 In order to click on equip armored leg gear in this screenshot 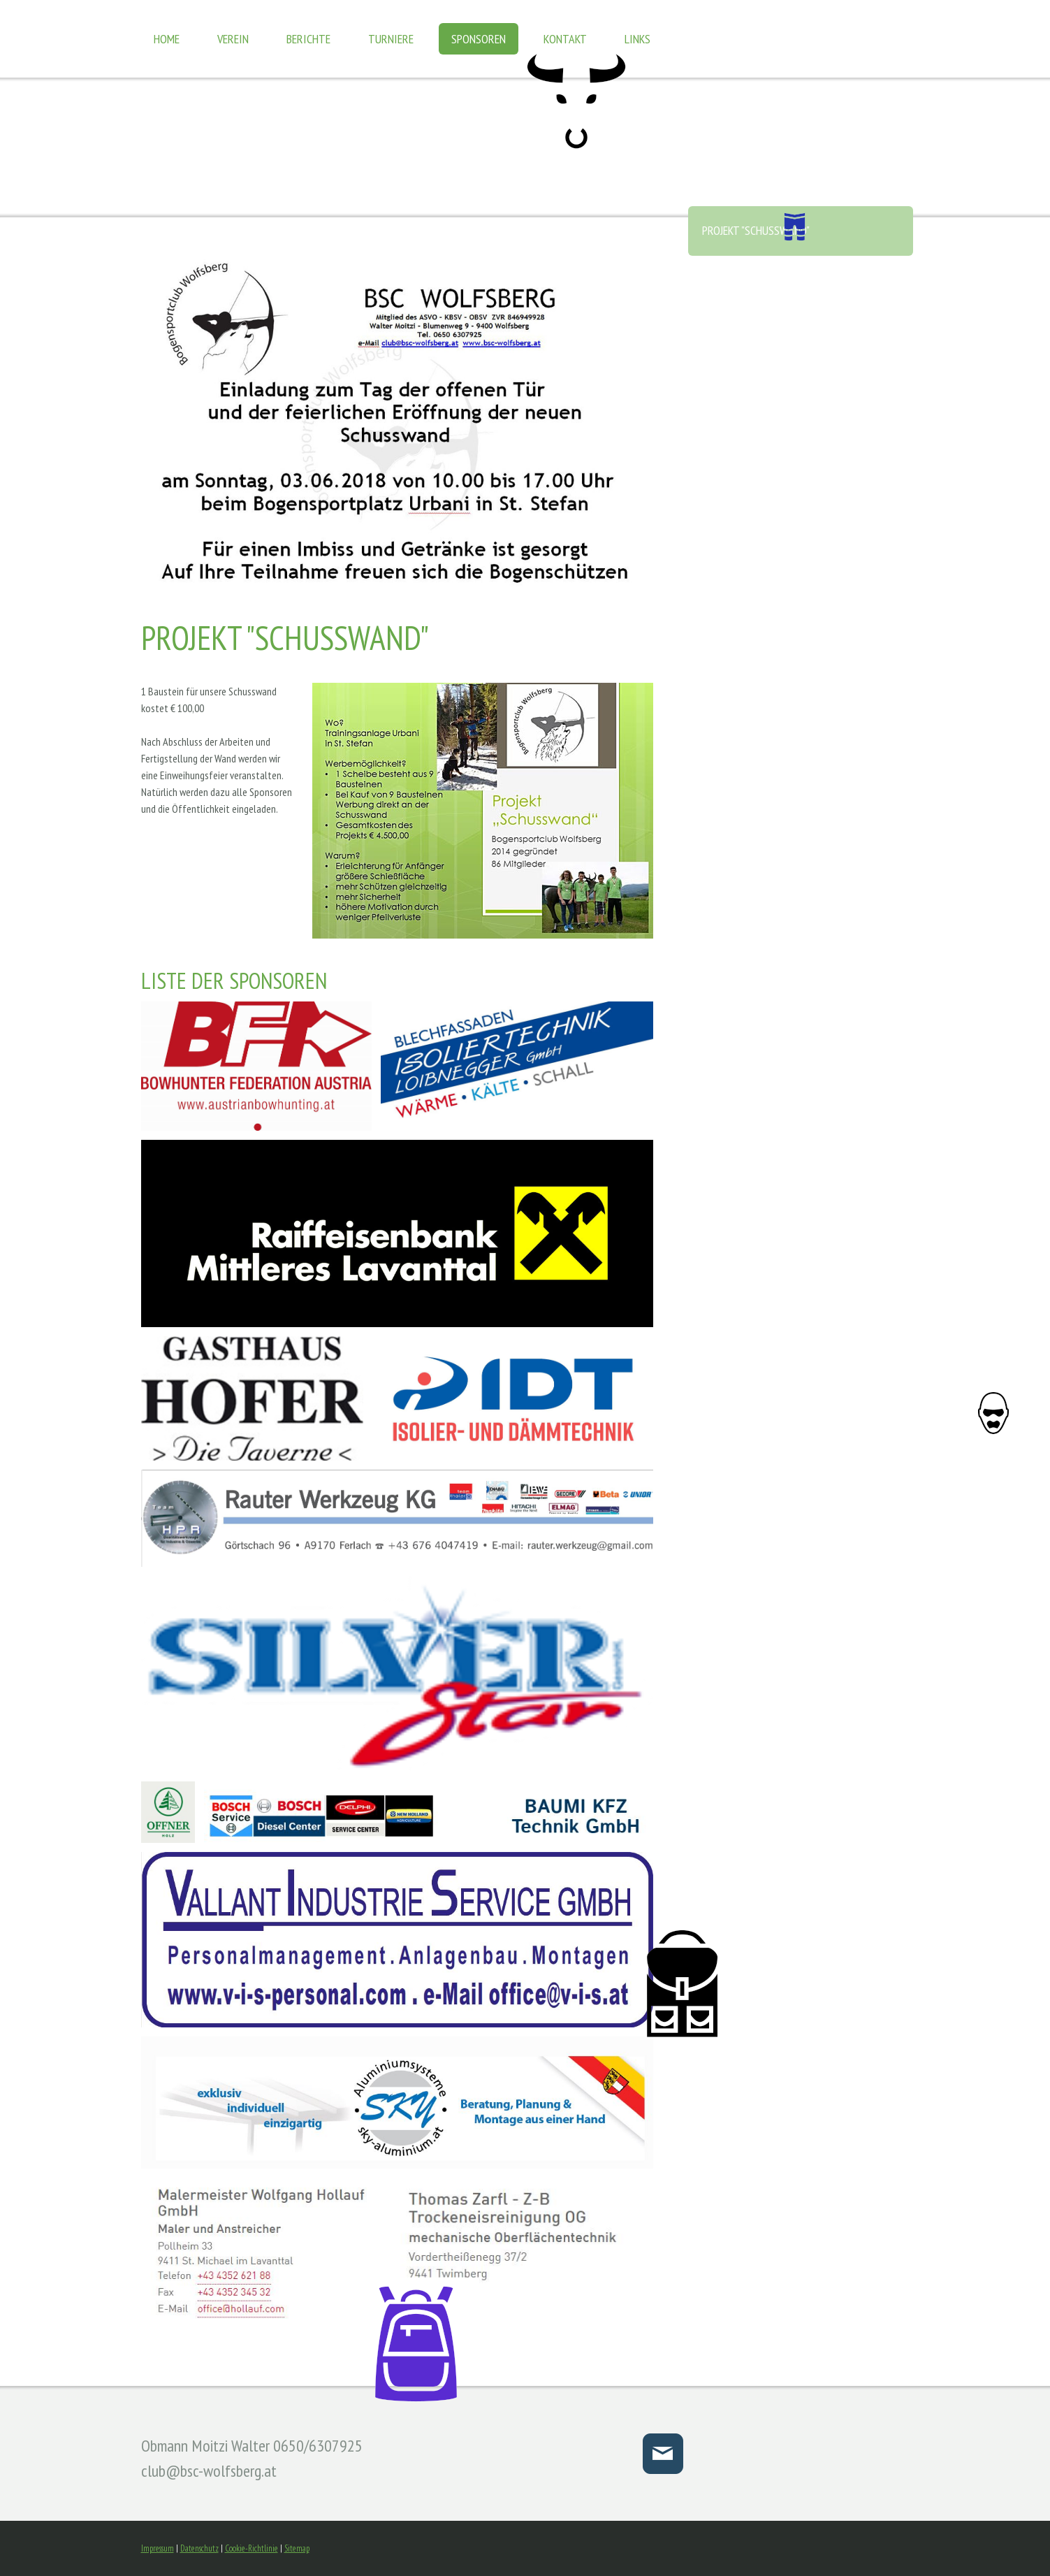, I will do `click(794, 226)`.